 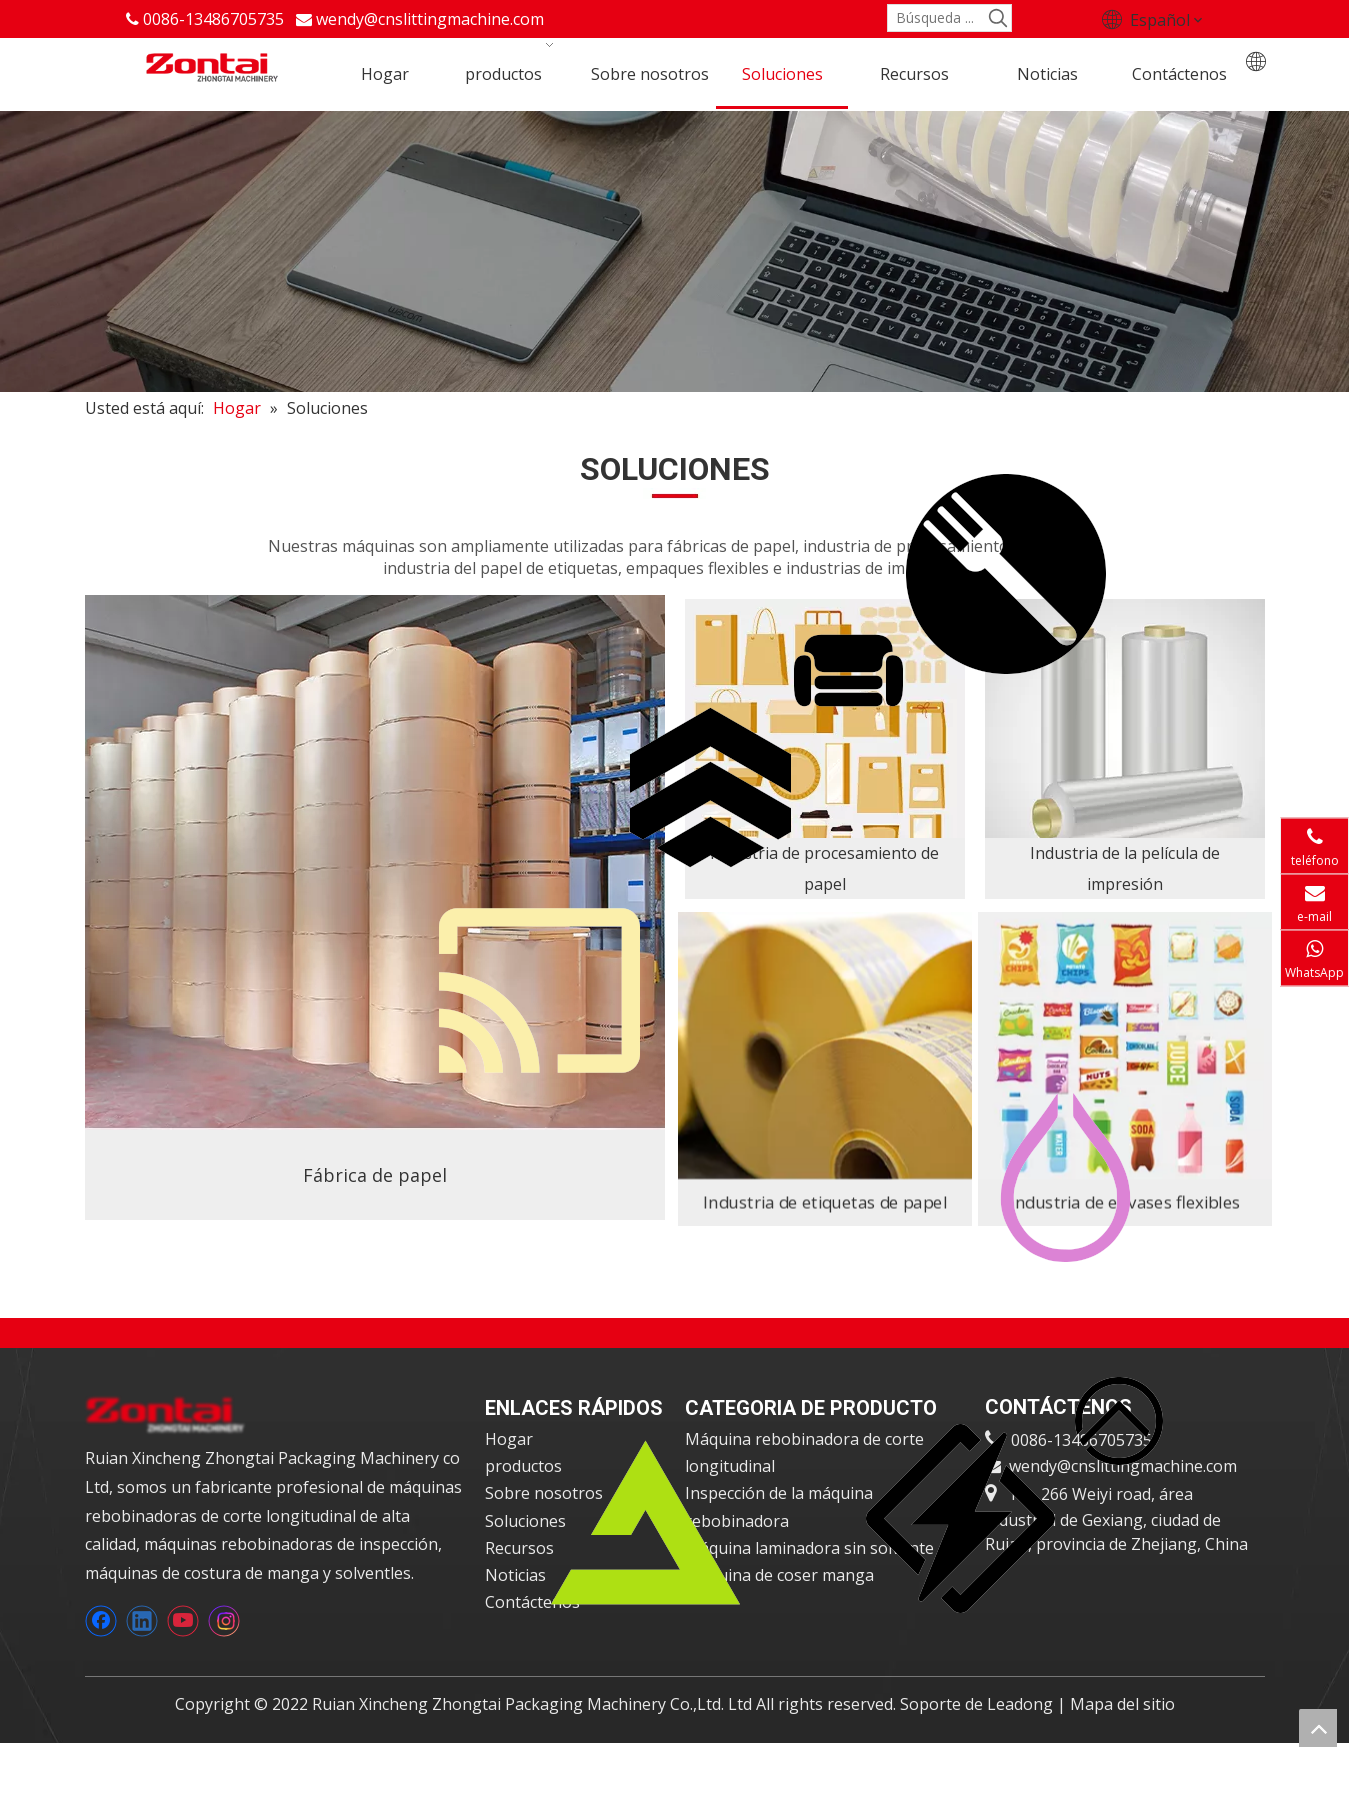 What do you see at coordinates (960, 1518) in the screenshot?
I see `honeybadger application monitoring service logo` at bounding box center [960, 1518].